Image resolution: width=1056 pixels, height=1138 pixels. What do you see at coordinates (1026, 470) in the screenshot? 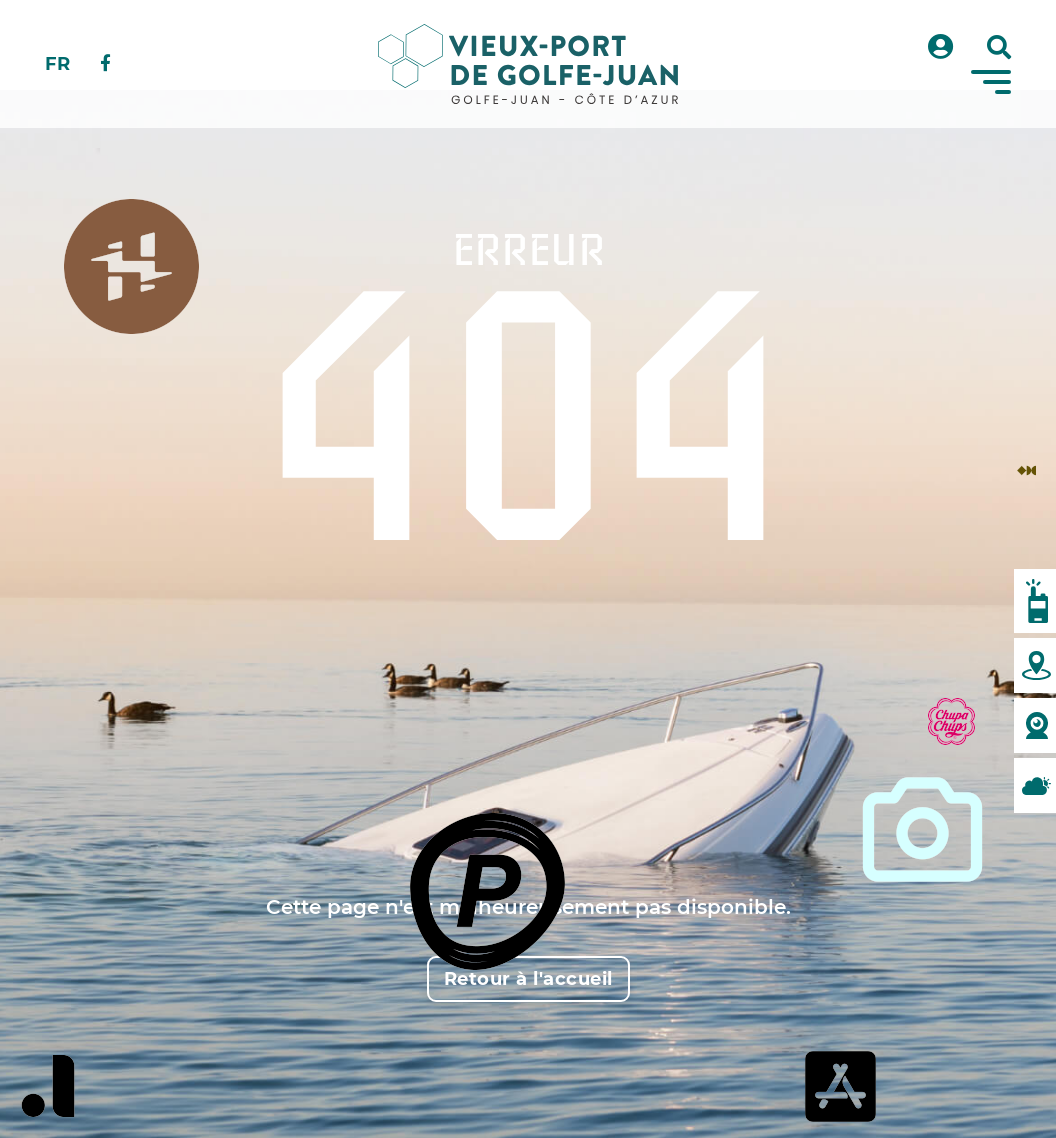
I see `42 school / 42 group logo` at bounding box center [1026, 470].